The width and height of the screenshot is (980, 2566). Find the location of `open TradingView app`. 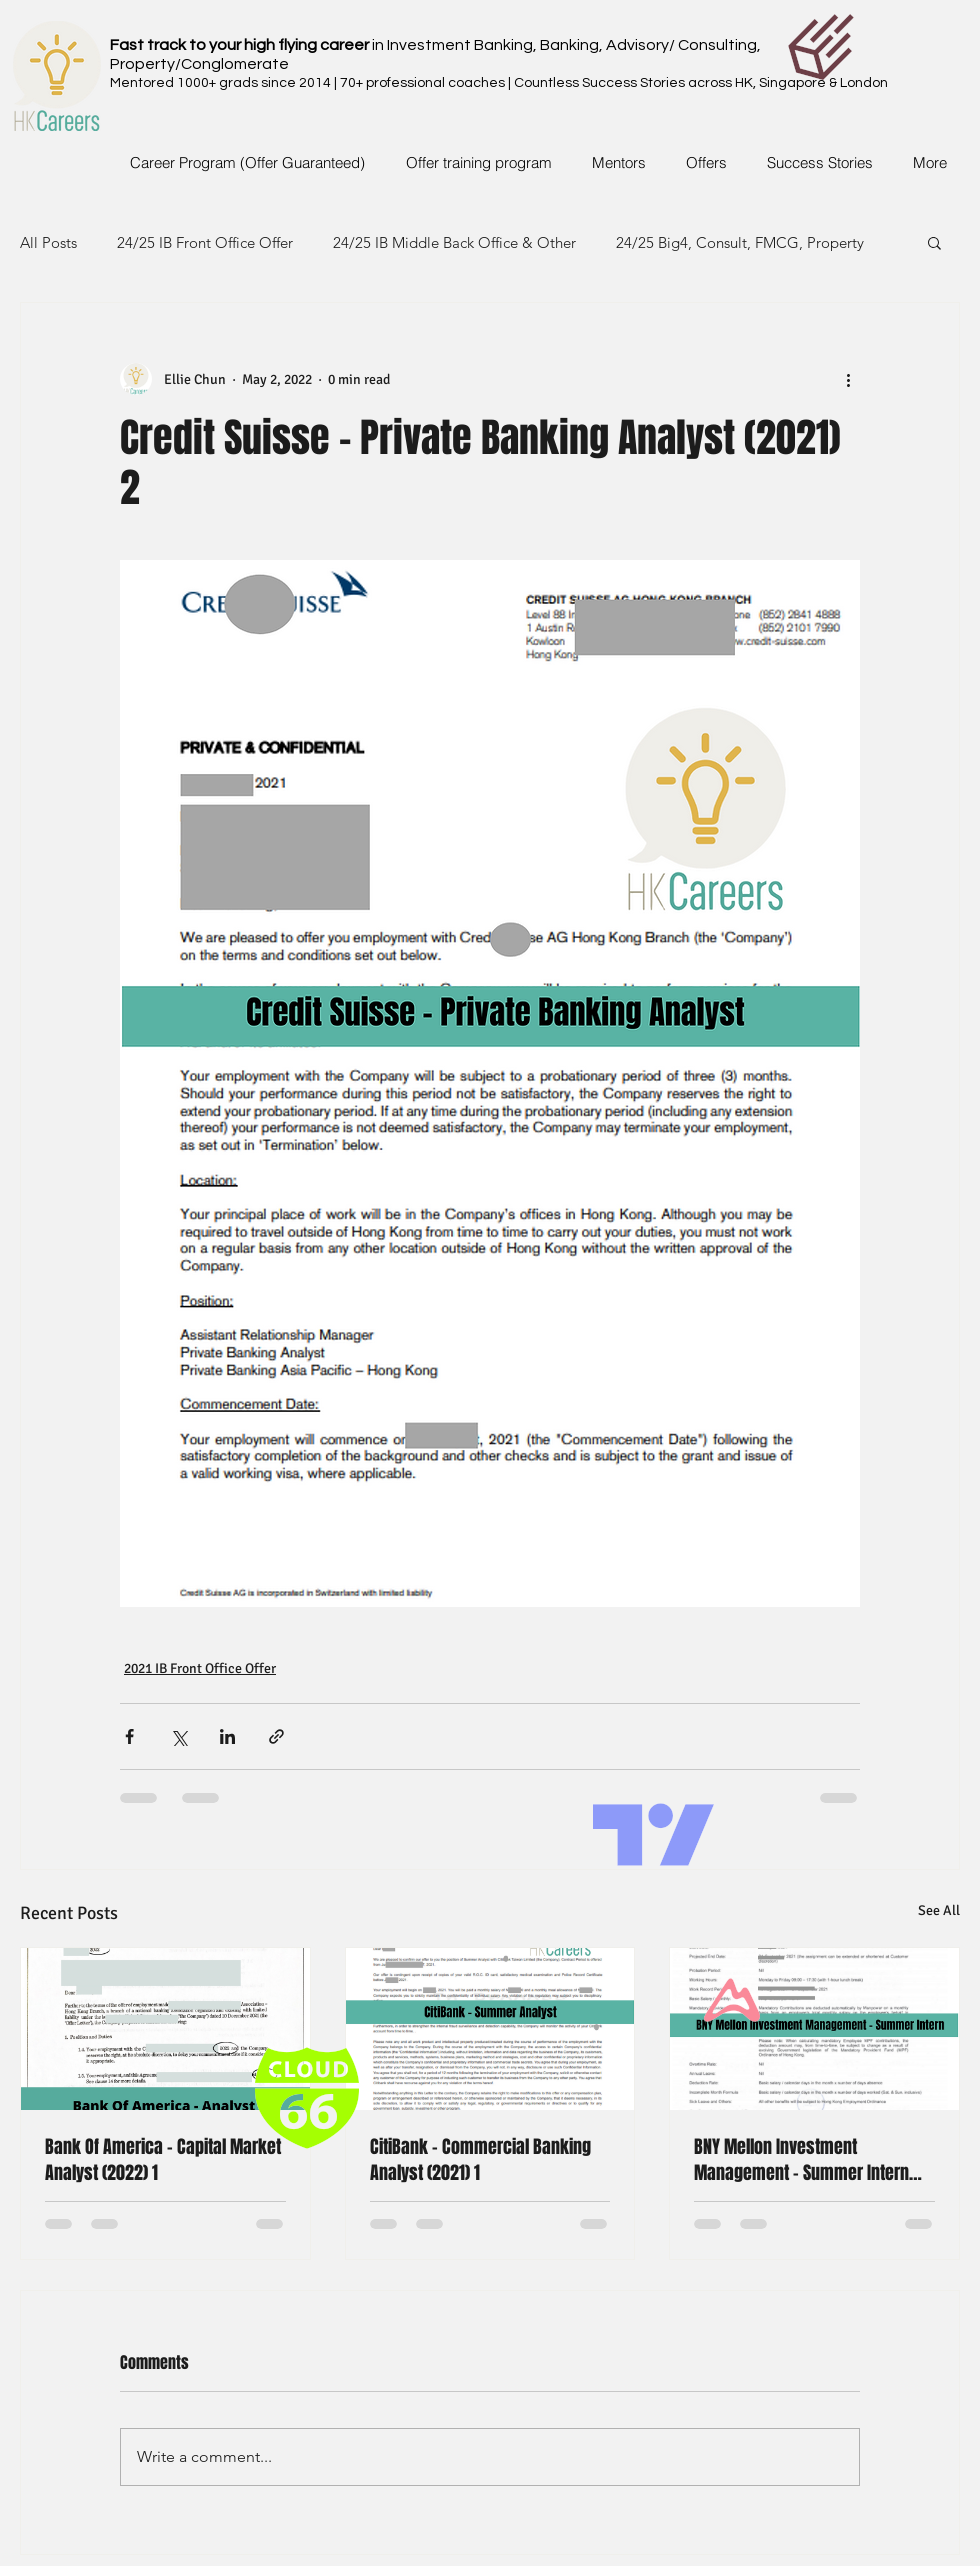

open TradingView app is located at coordinates (653, 1834).